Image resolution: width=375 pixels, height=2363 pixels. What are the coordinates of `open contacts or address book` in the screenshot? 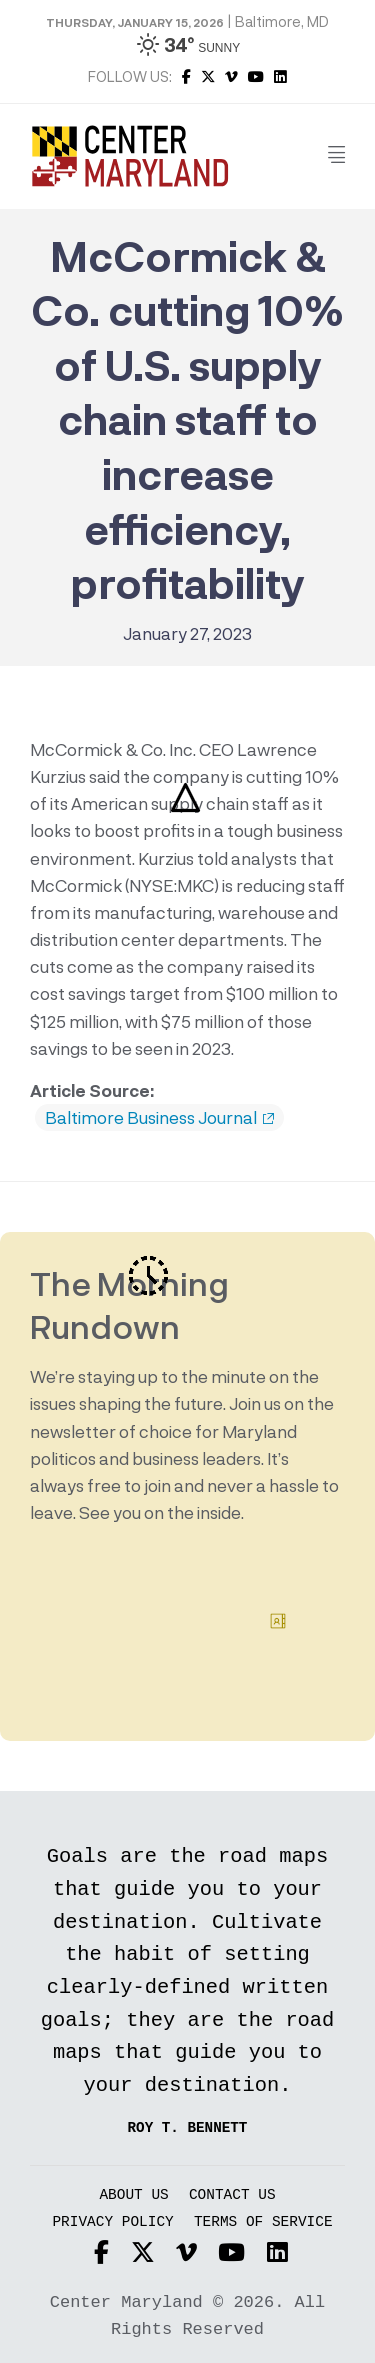 It's located at (278, 1621).